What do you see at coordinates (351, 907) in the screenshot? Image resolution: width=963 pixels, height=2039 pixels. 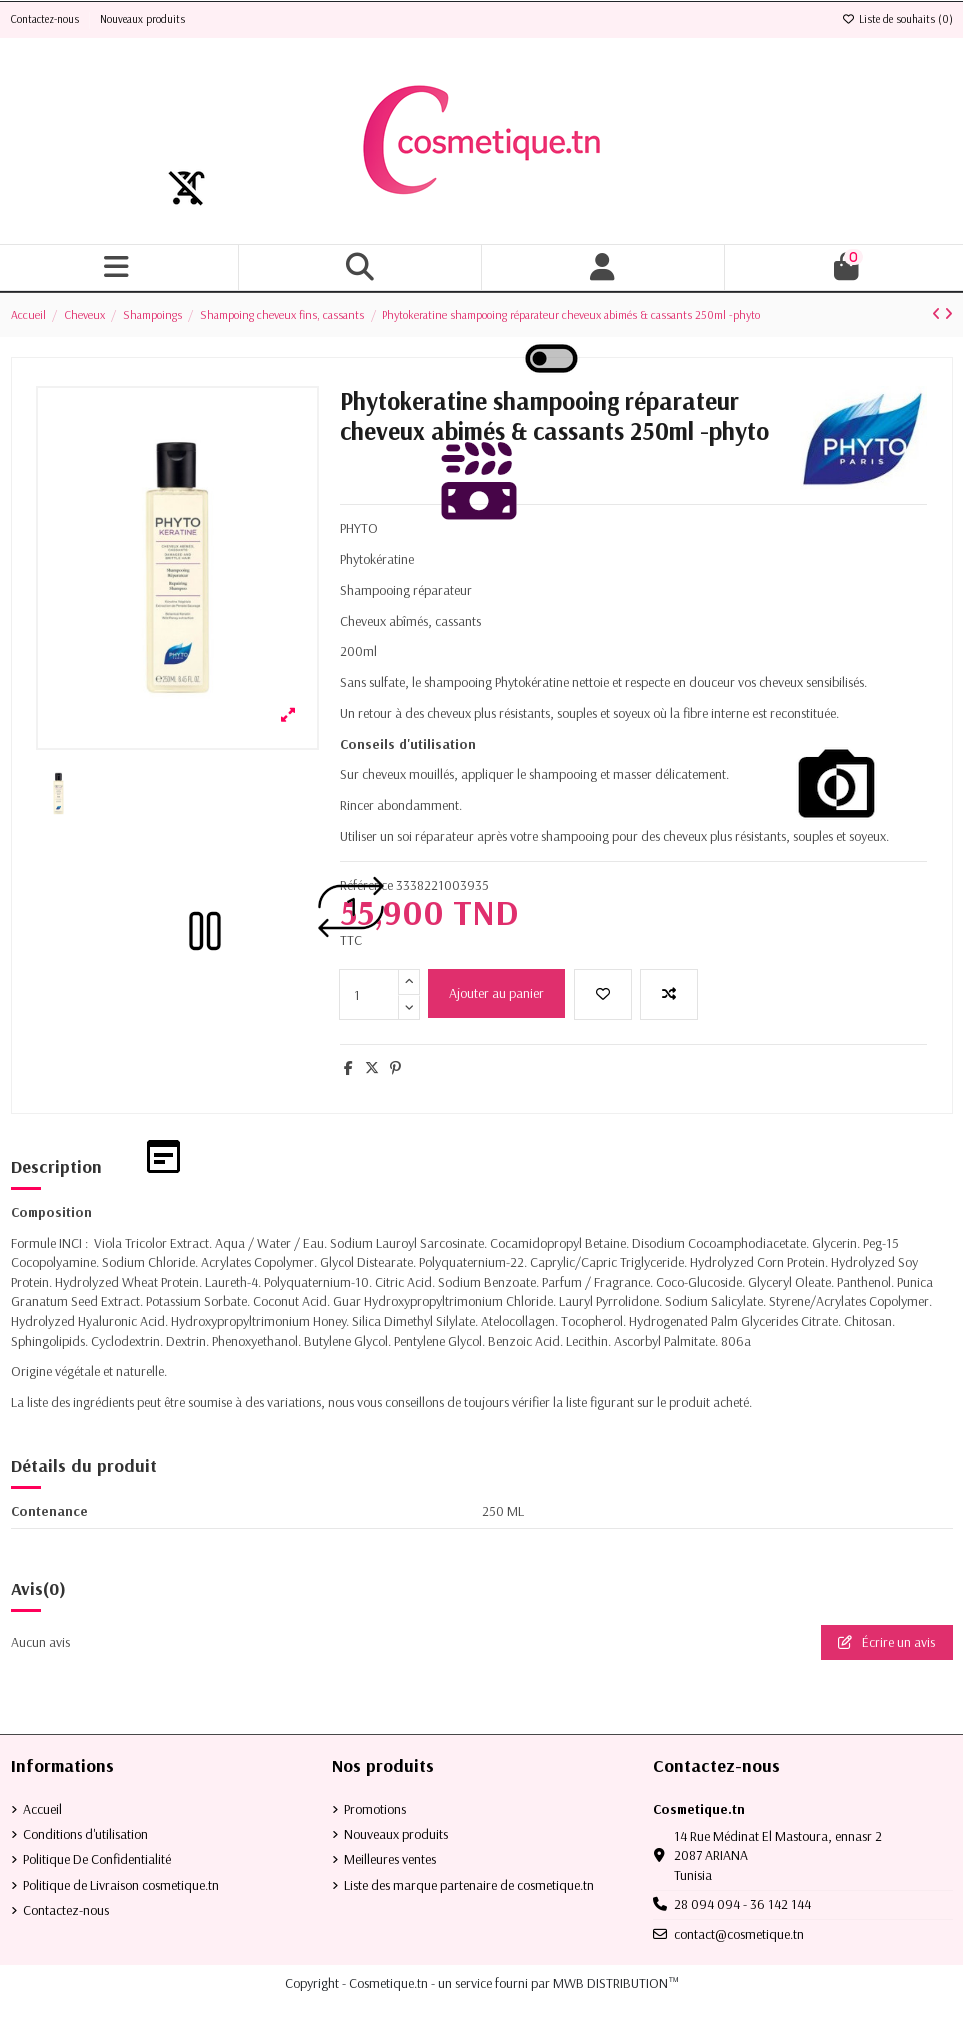 I see `repeat current track once` at bounding box center [351, 907].